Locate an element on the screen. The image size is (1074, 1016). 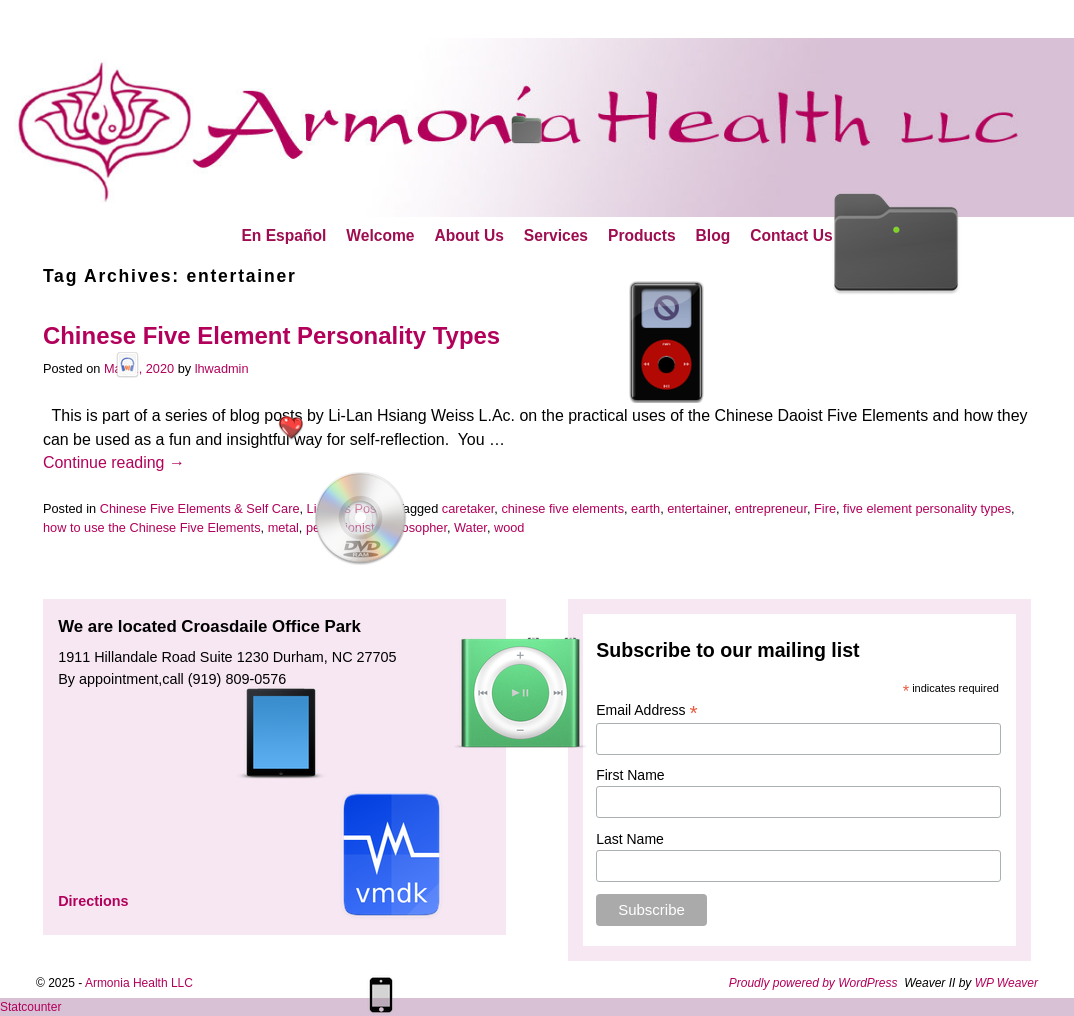
iPod Touch device in sidebar navigation is located at coordinates (381, 995).